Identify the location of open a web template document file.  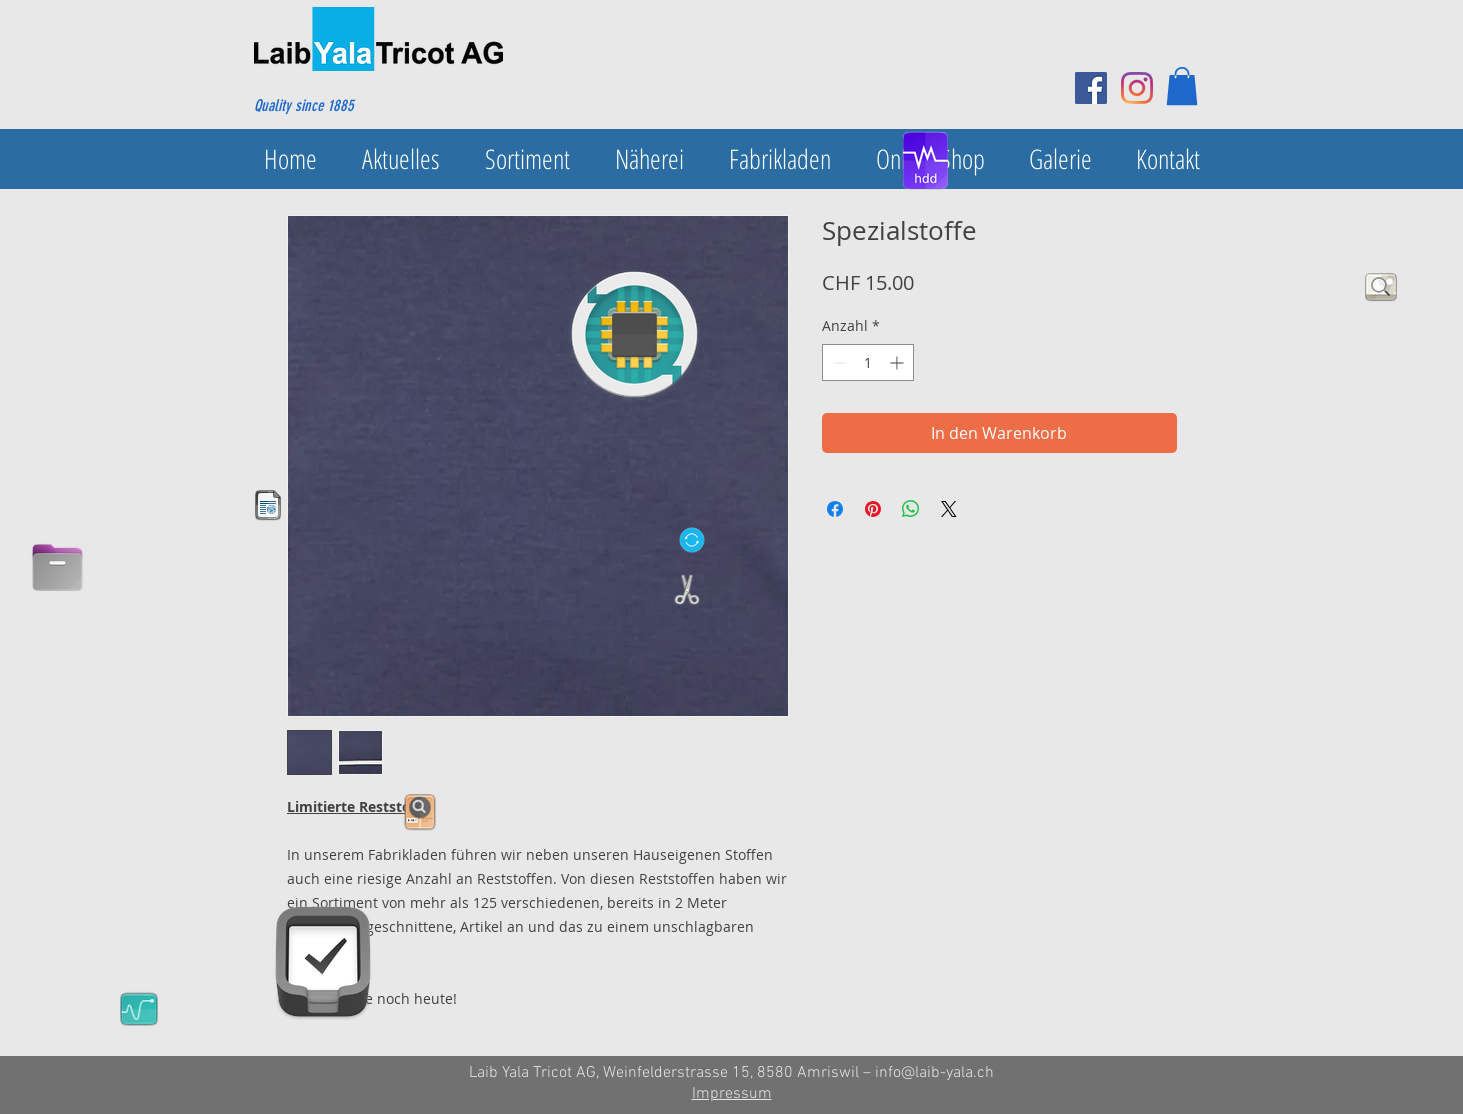
(268, 505).